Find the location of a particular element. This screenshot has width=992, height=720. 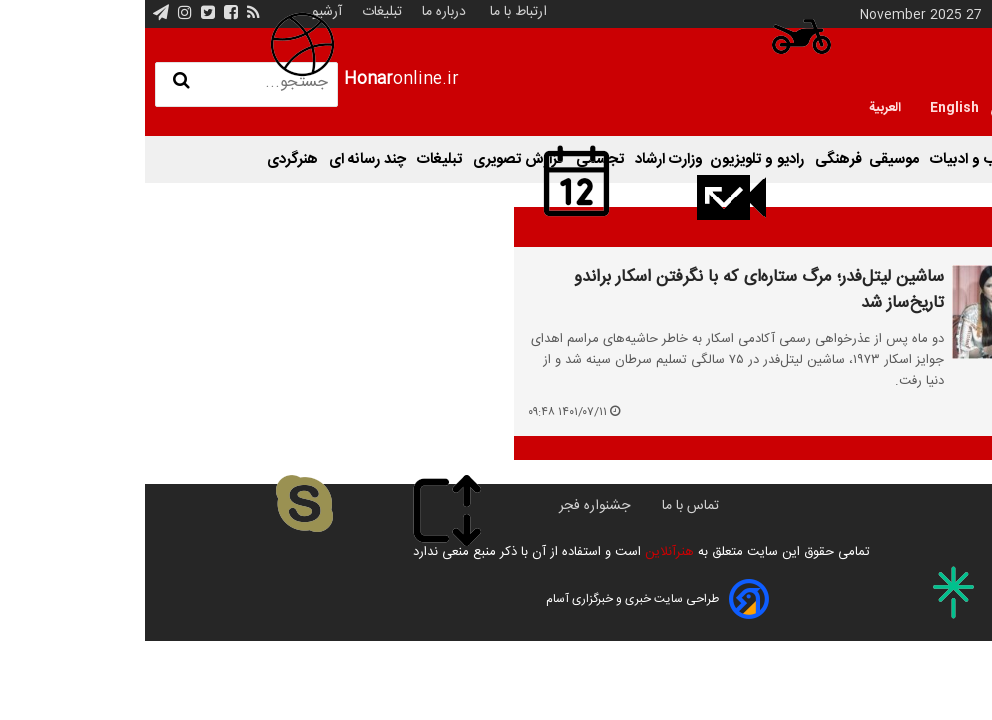

link to linktree profile is located at coordinates (953, 592).